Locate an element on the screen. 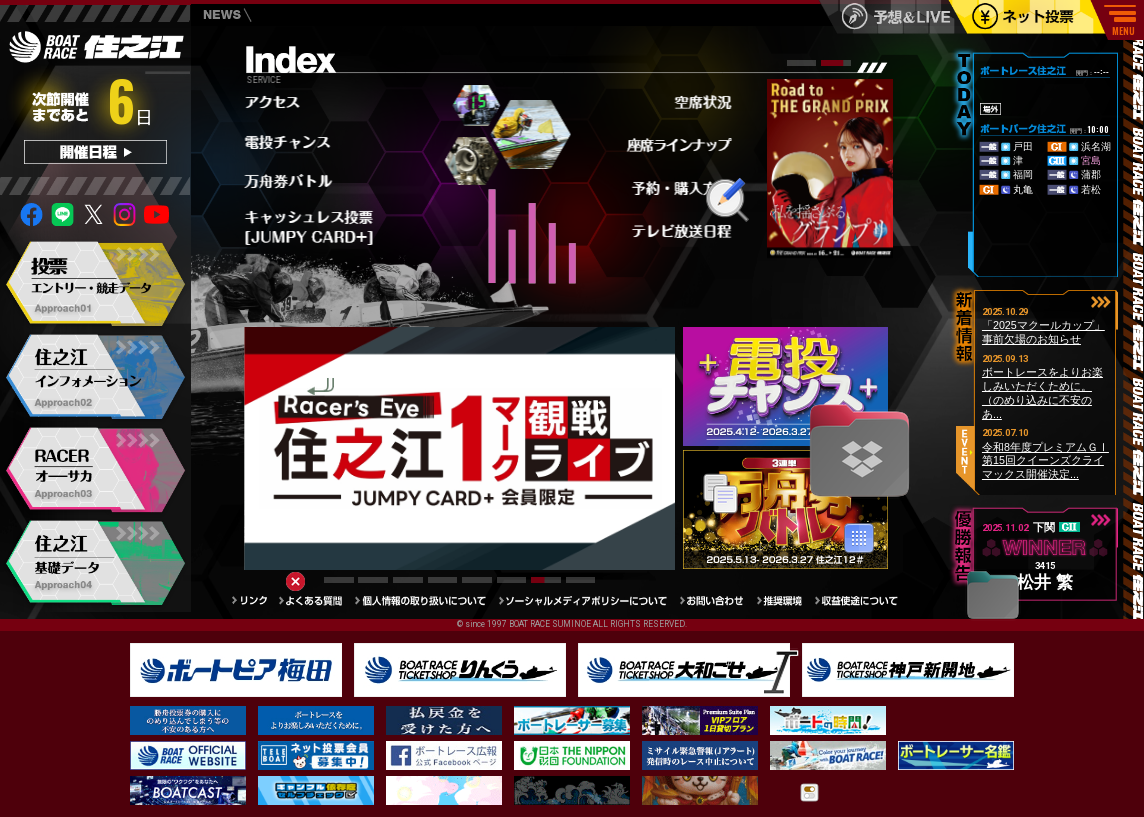 The height and width of the screenshot is (817, 1144). copy selected content to clipboard is located at coordinates (720, 493).